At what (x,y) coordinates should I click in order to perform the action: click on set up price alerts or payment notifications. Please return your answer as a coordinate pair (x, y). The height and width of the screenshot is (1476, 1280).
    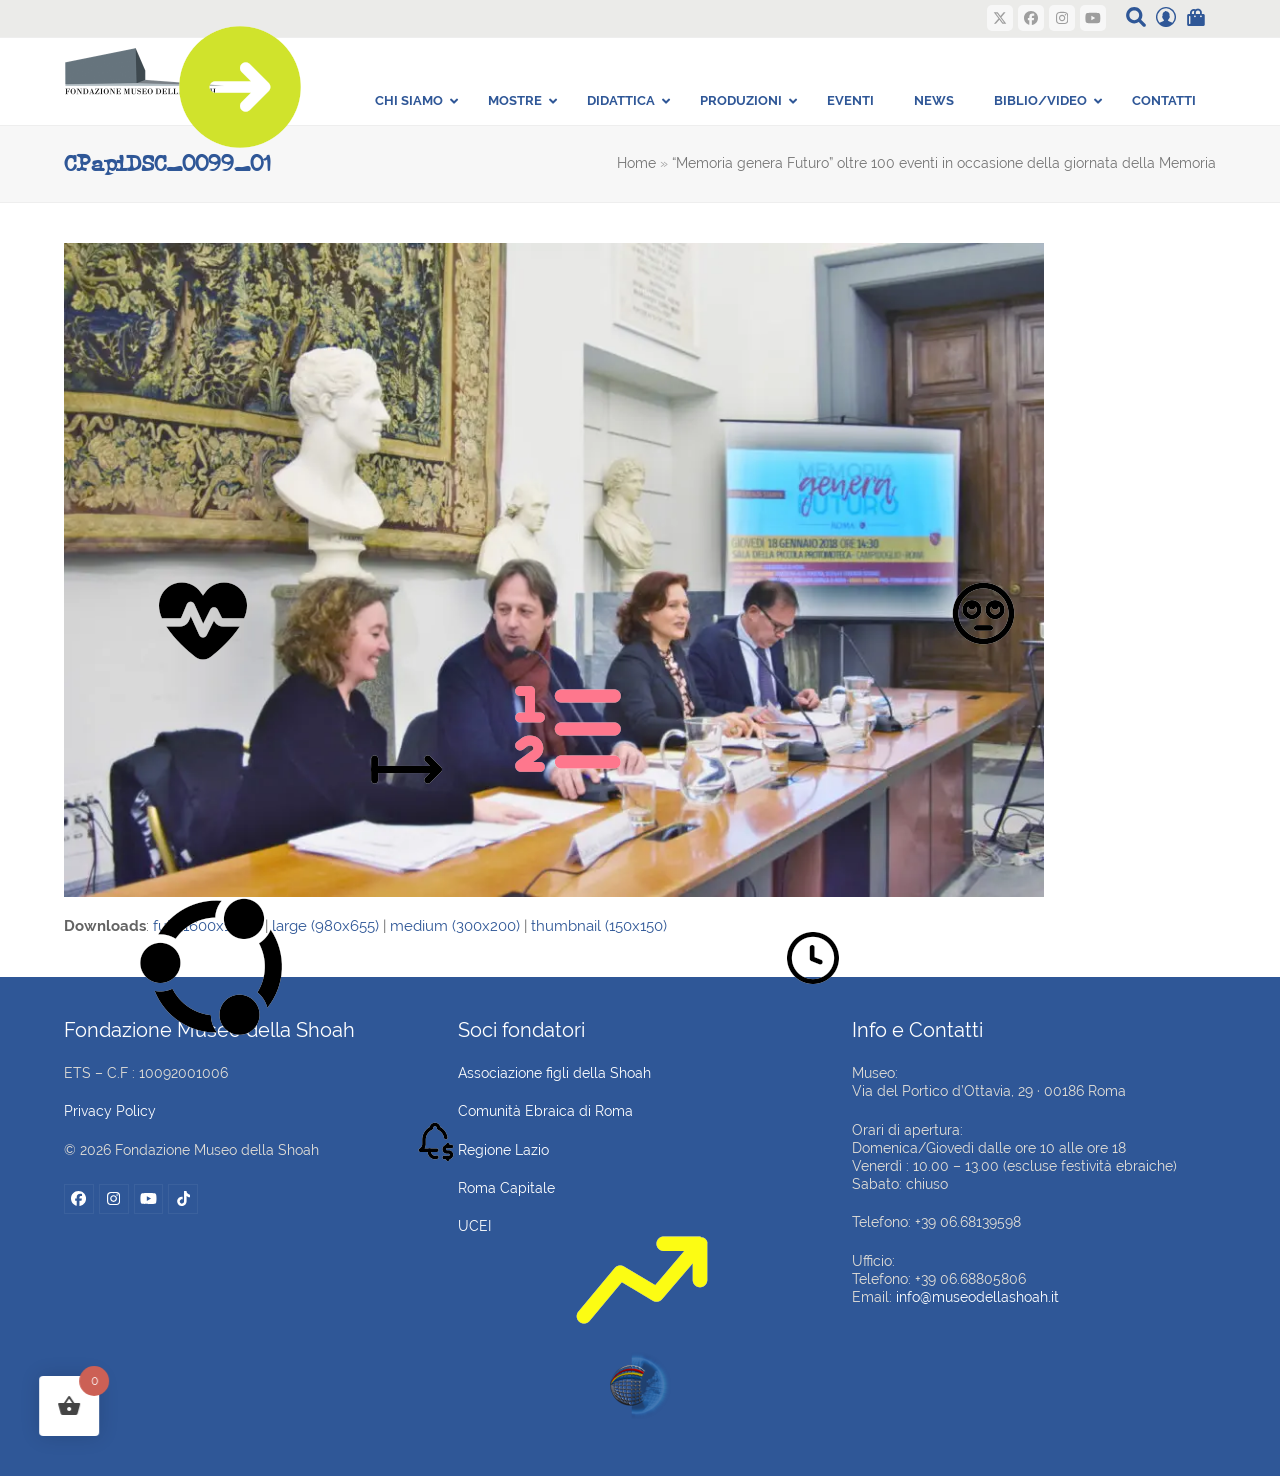
    Looking at the image, I should click on (435, 1141).